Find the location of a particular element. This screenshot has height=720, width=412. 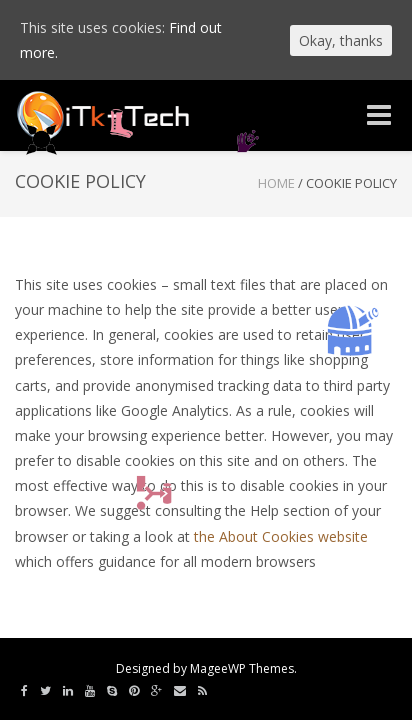

access astronomy or stargazing features is located at coordinates (353, 327).